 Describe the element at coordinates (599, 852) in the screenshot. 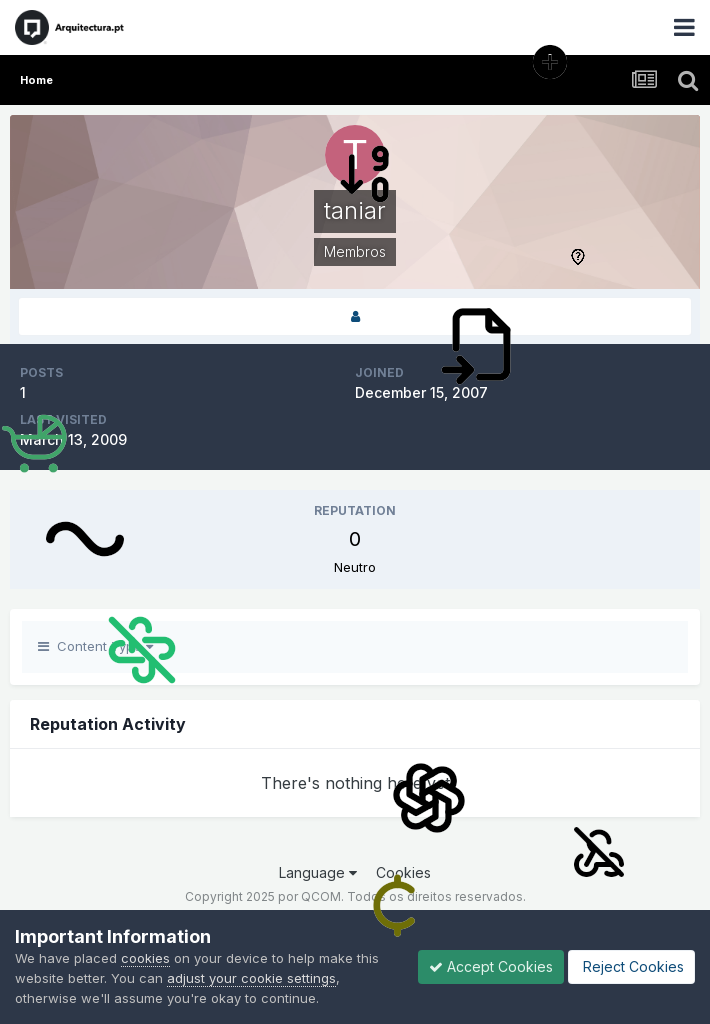

I see `webhook integration disabled` at that location.